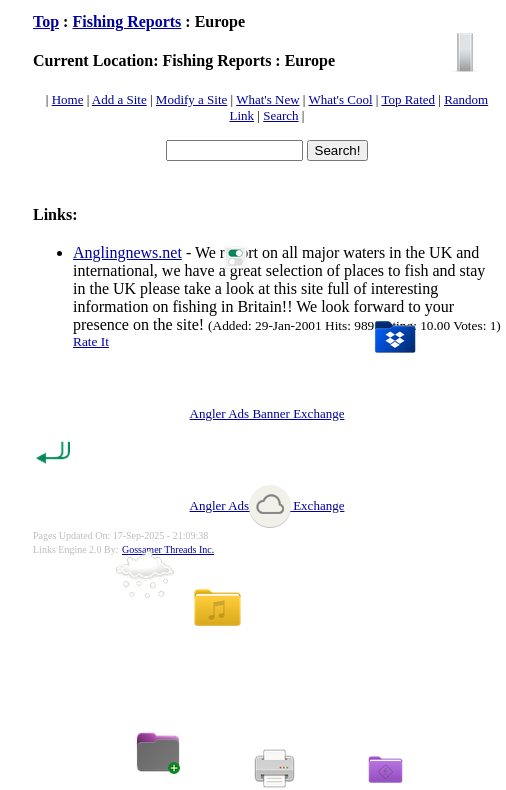 The image size is (506, 790). I want to click on iPod nano device connected, so click(465, 53).